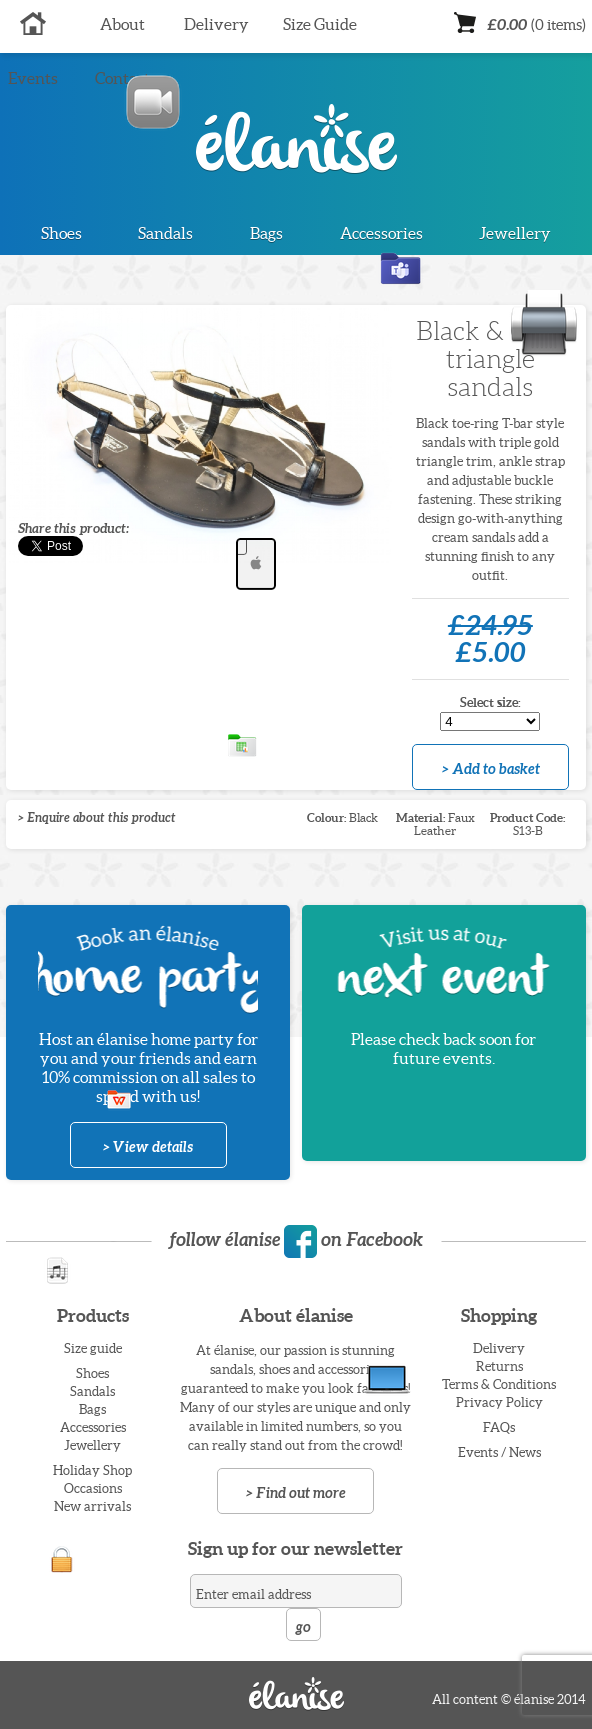  What do you see at coordinates (62, 1559) in the screenshot?
I see `indicates a locked or protected item` at bounding box center [62, 1559].